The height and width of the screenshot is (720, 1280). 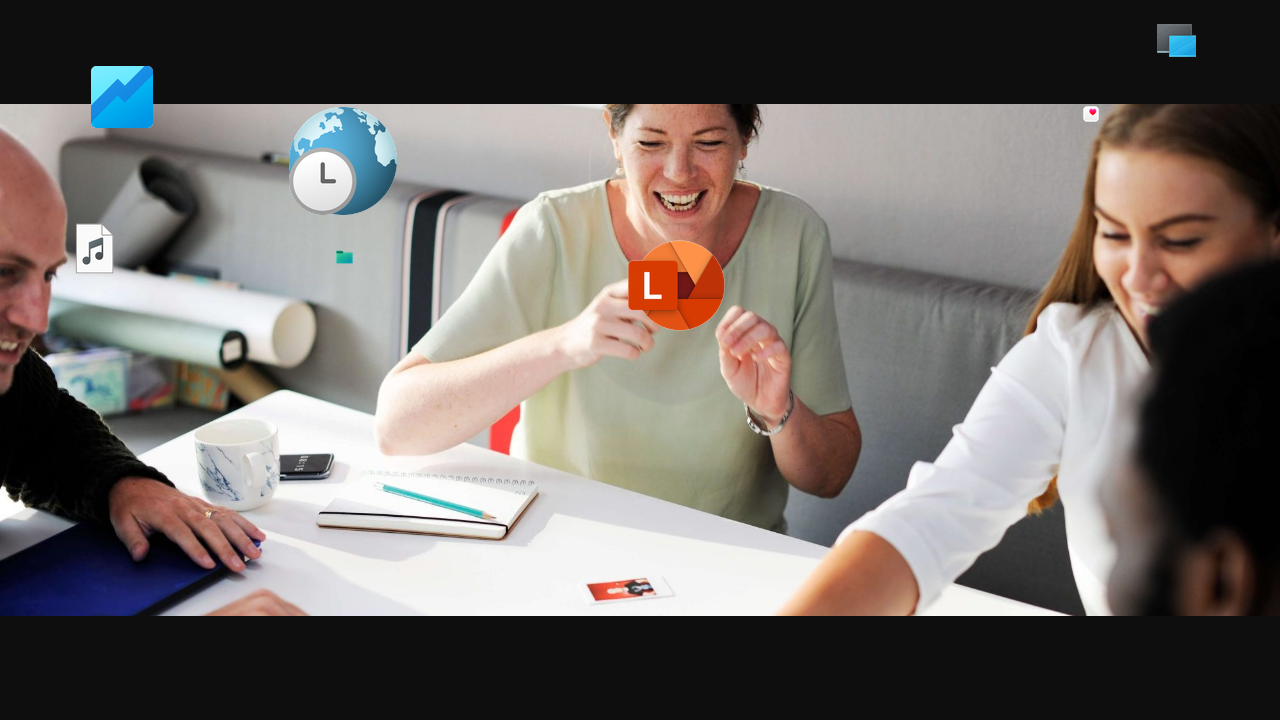 What do you see at coordinates (94, 248) in the screenshot?
I see `open an audio or music file` at bounding box center [94, 248].